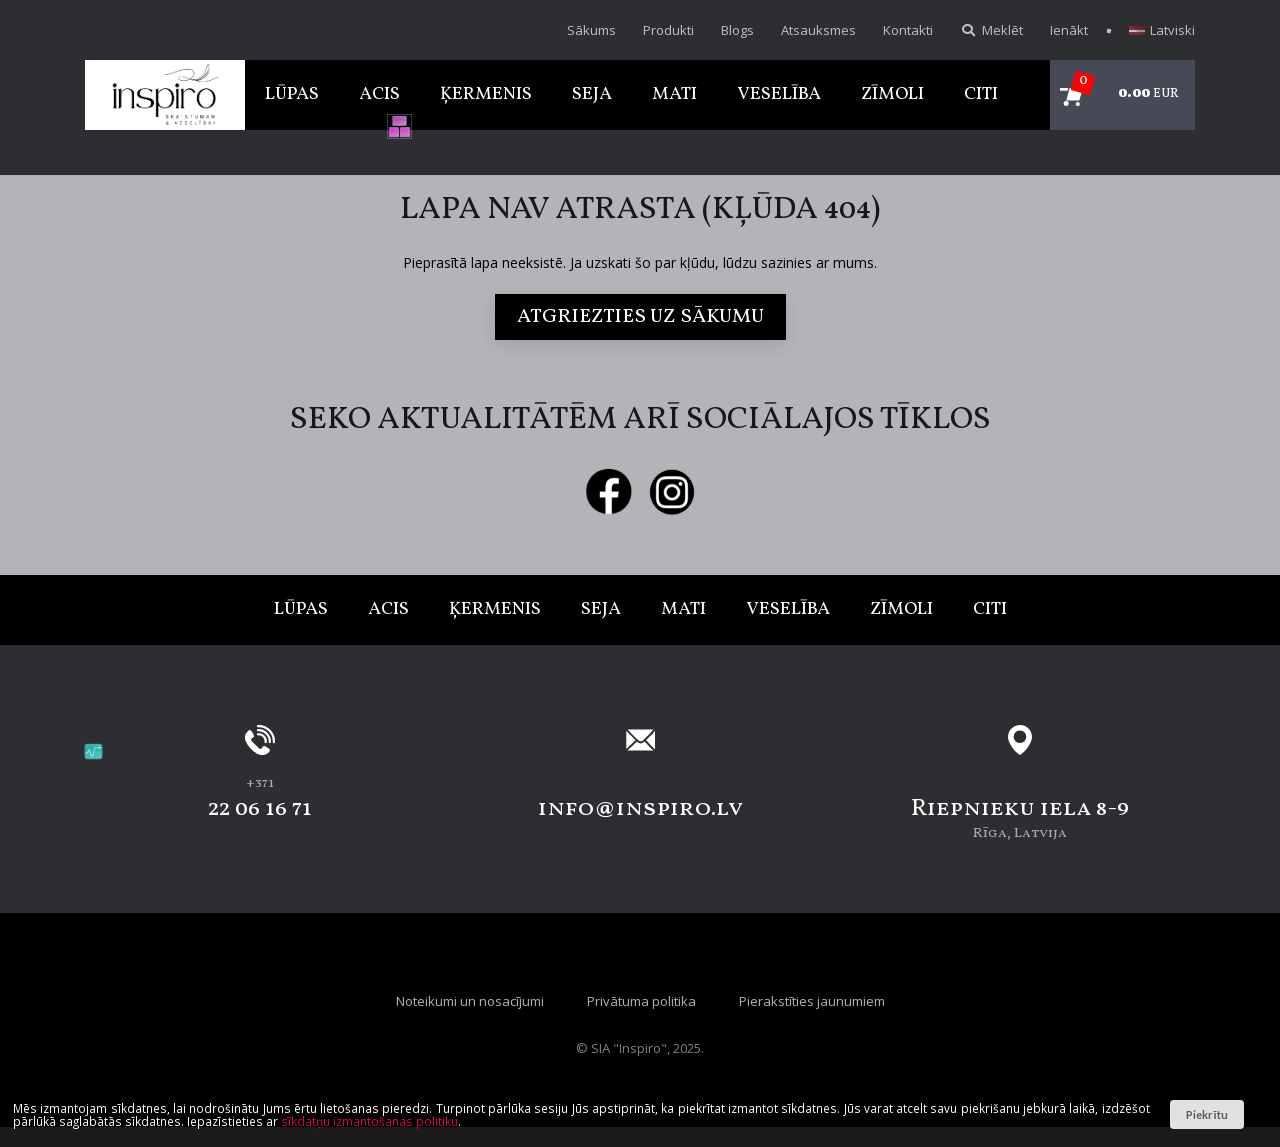 This screenshot has width=1280, height=1147. I want to click on select all items in the current view, so click(399, 126).